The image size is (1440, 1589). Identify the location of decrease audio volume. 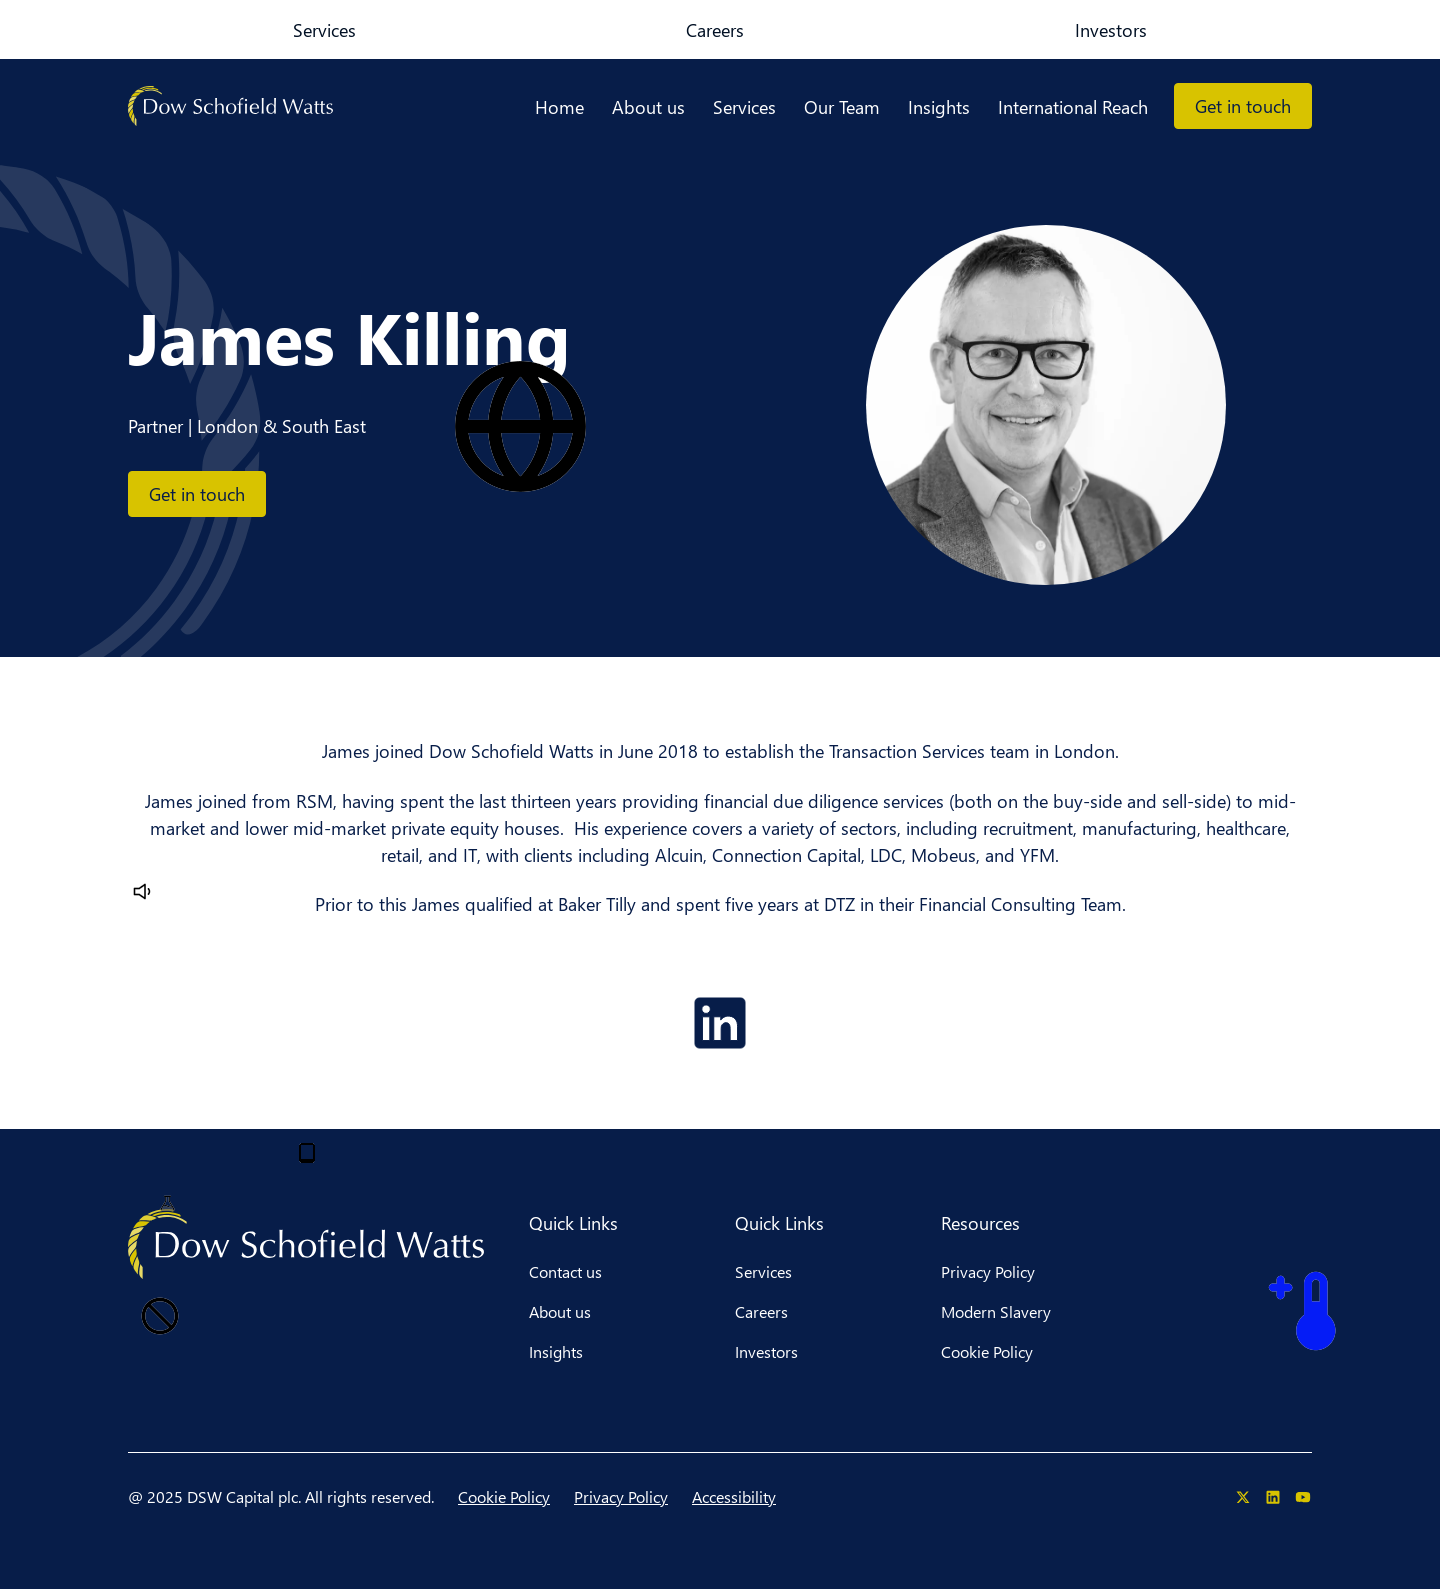
(141, 891).